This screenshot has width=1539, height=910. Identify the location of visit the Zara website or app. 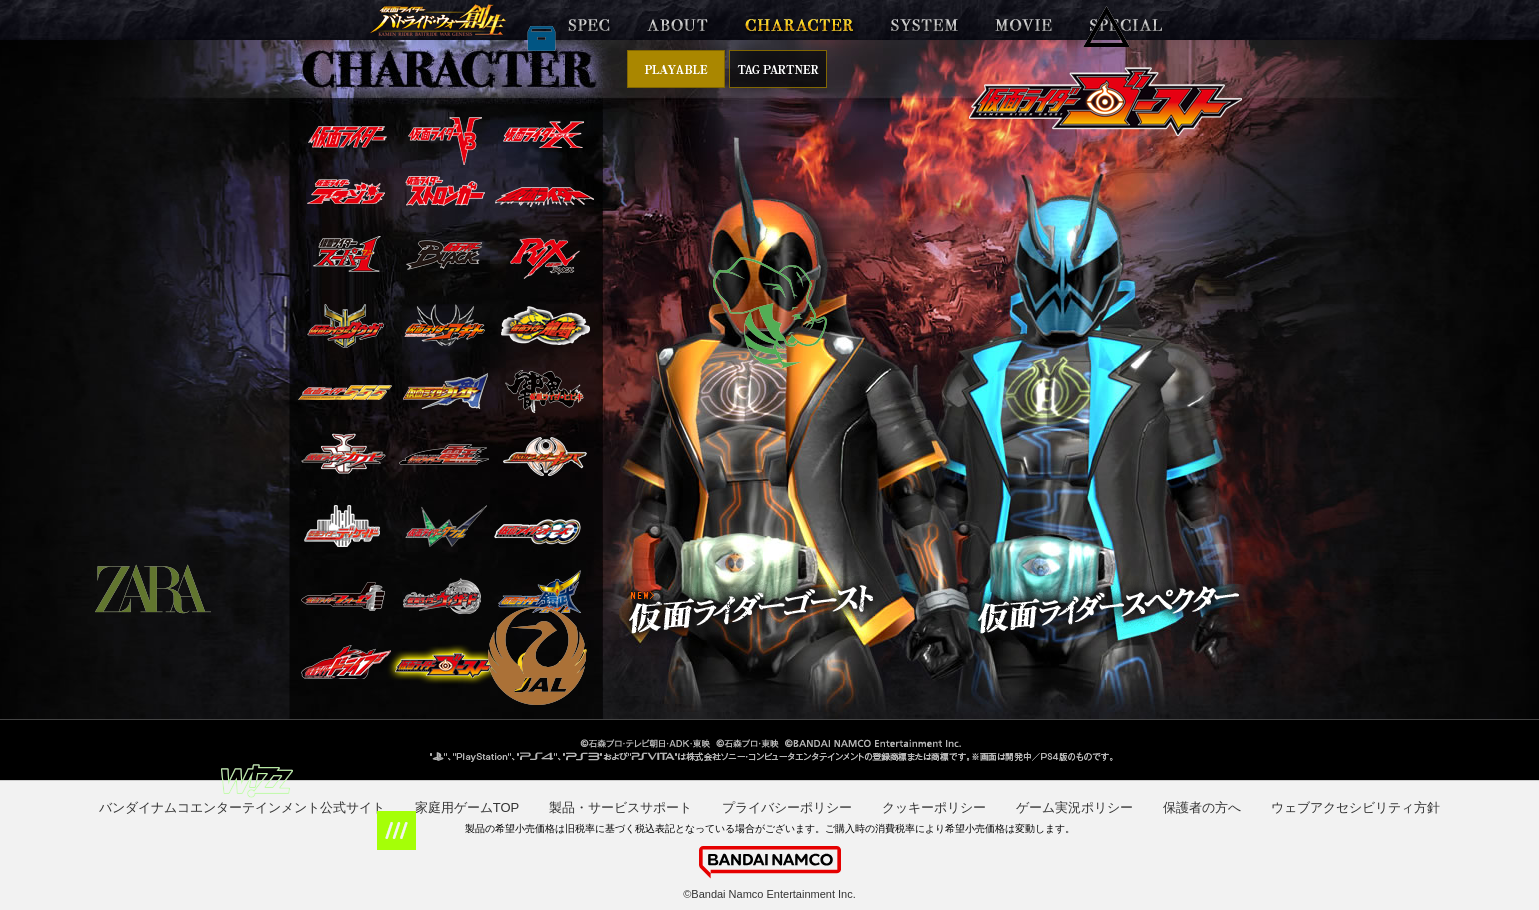
(153, 589).